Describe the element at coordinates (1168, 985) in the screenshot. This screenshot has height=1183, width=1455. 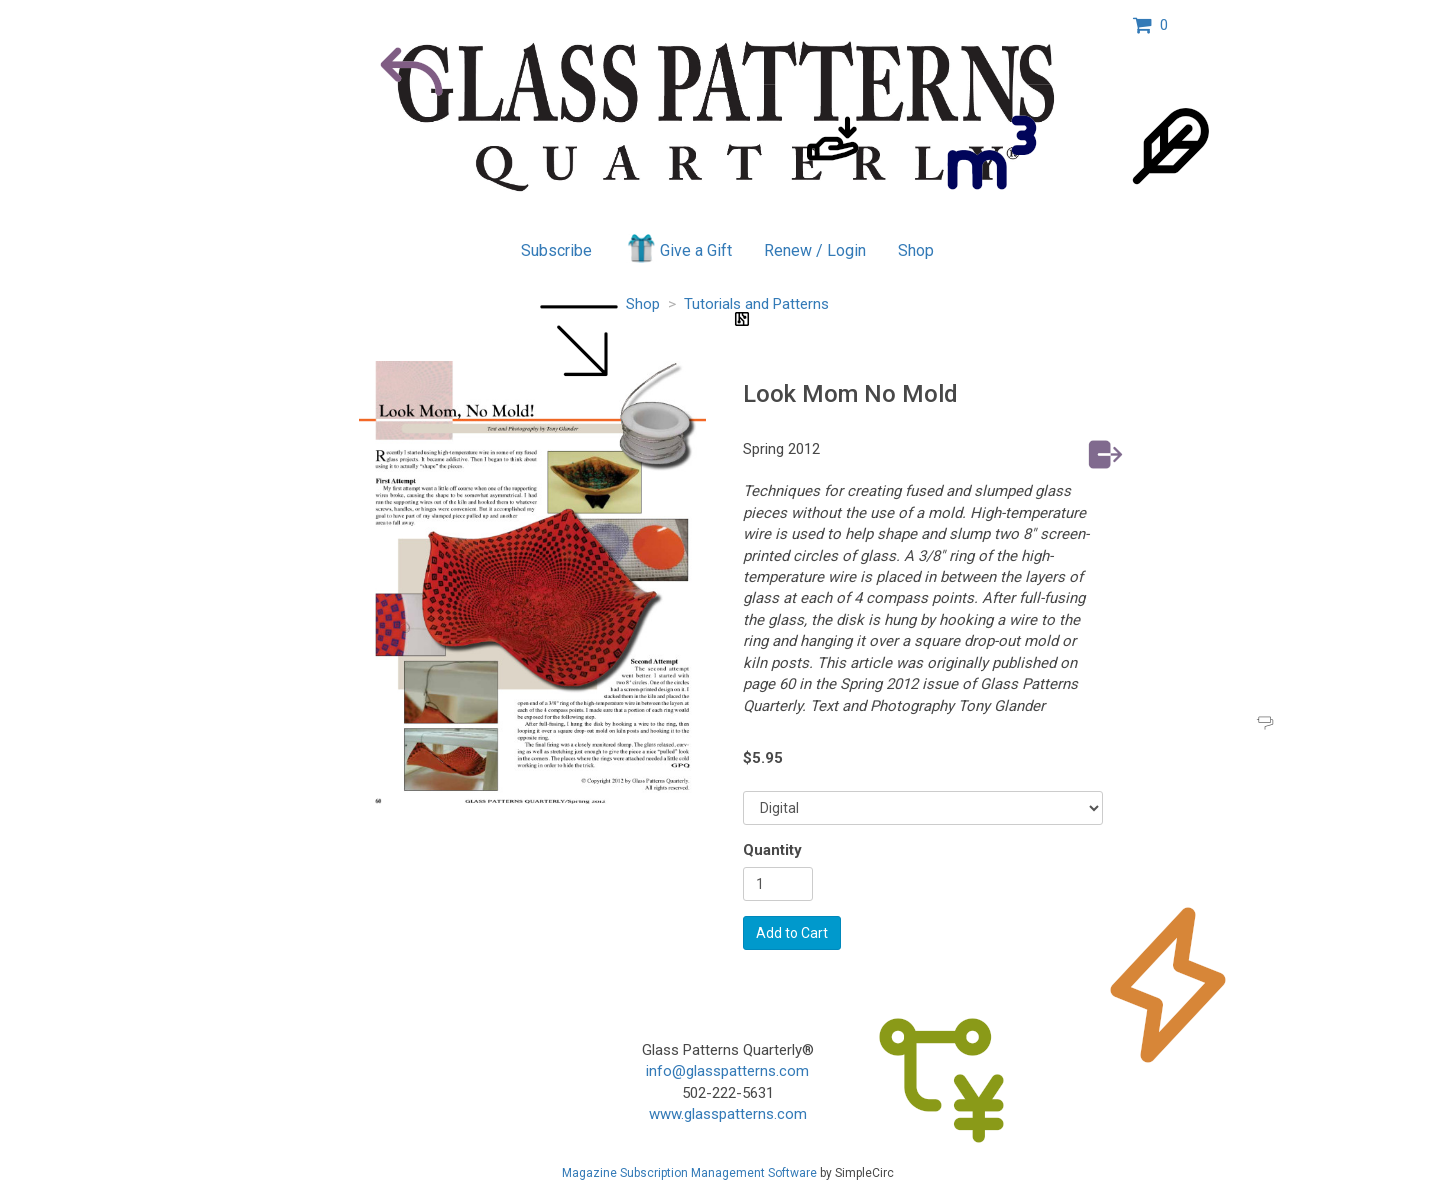
I see `indicates fast or instant action` at that location.